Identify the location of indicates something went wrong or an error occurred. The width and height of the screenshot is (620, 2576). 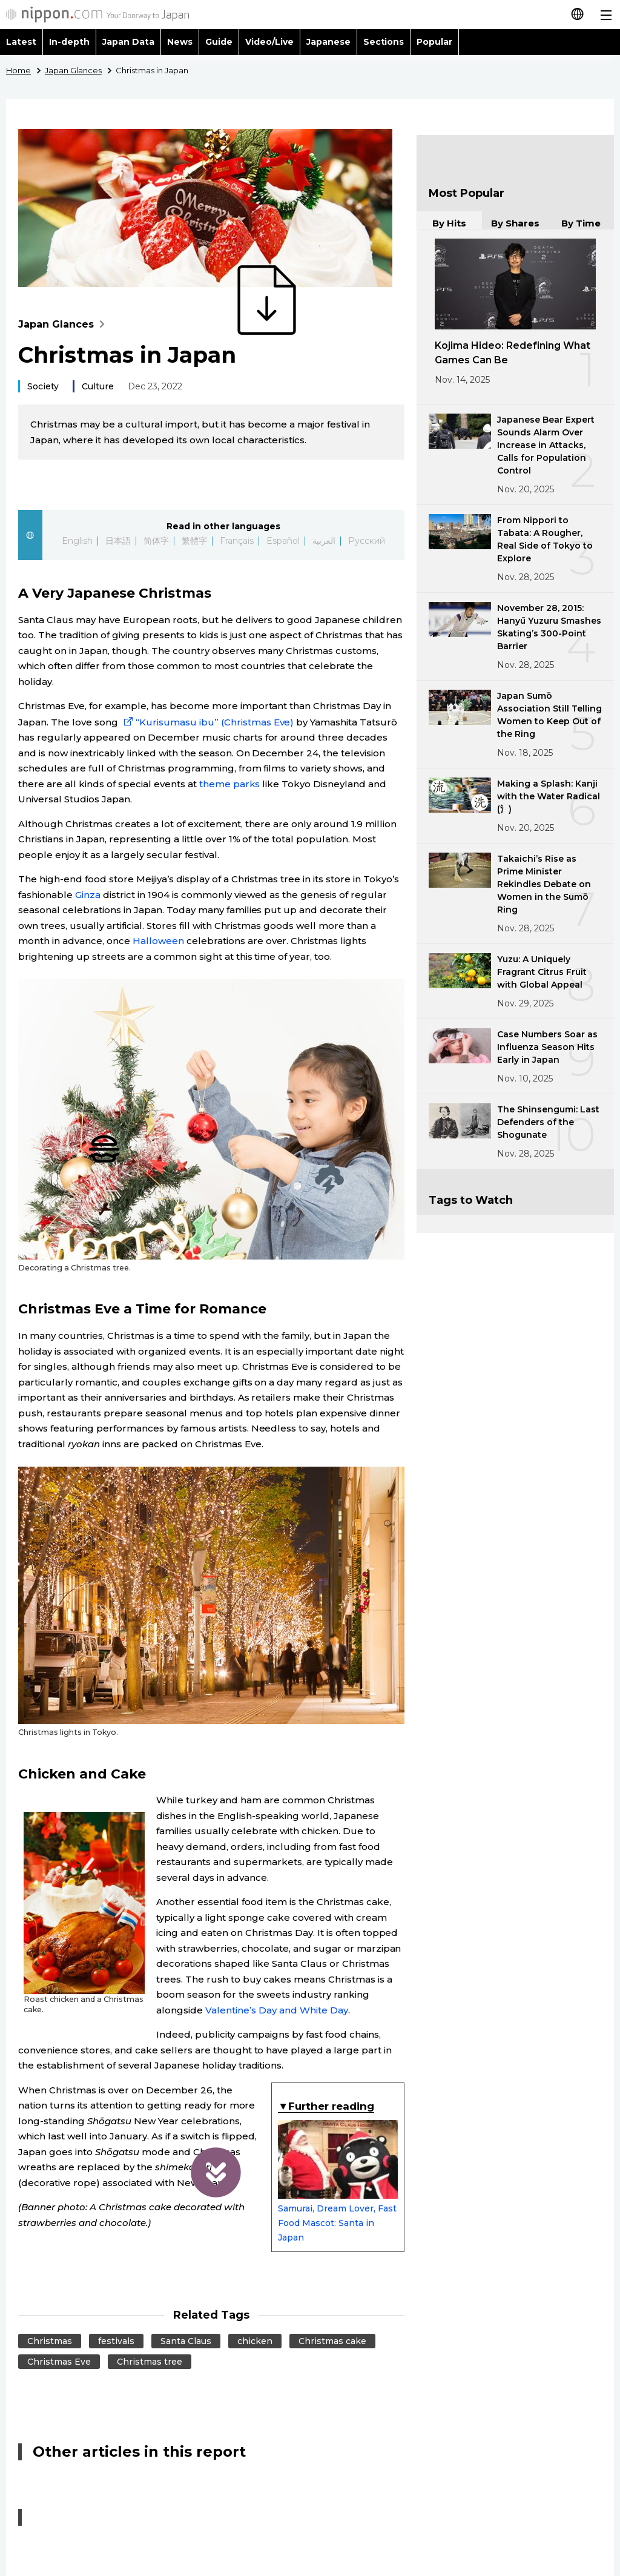
(329, 1178).